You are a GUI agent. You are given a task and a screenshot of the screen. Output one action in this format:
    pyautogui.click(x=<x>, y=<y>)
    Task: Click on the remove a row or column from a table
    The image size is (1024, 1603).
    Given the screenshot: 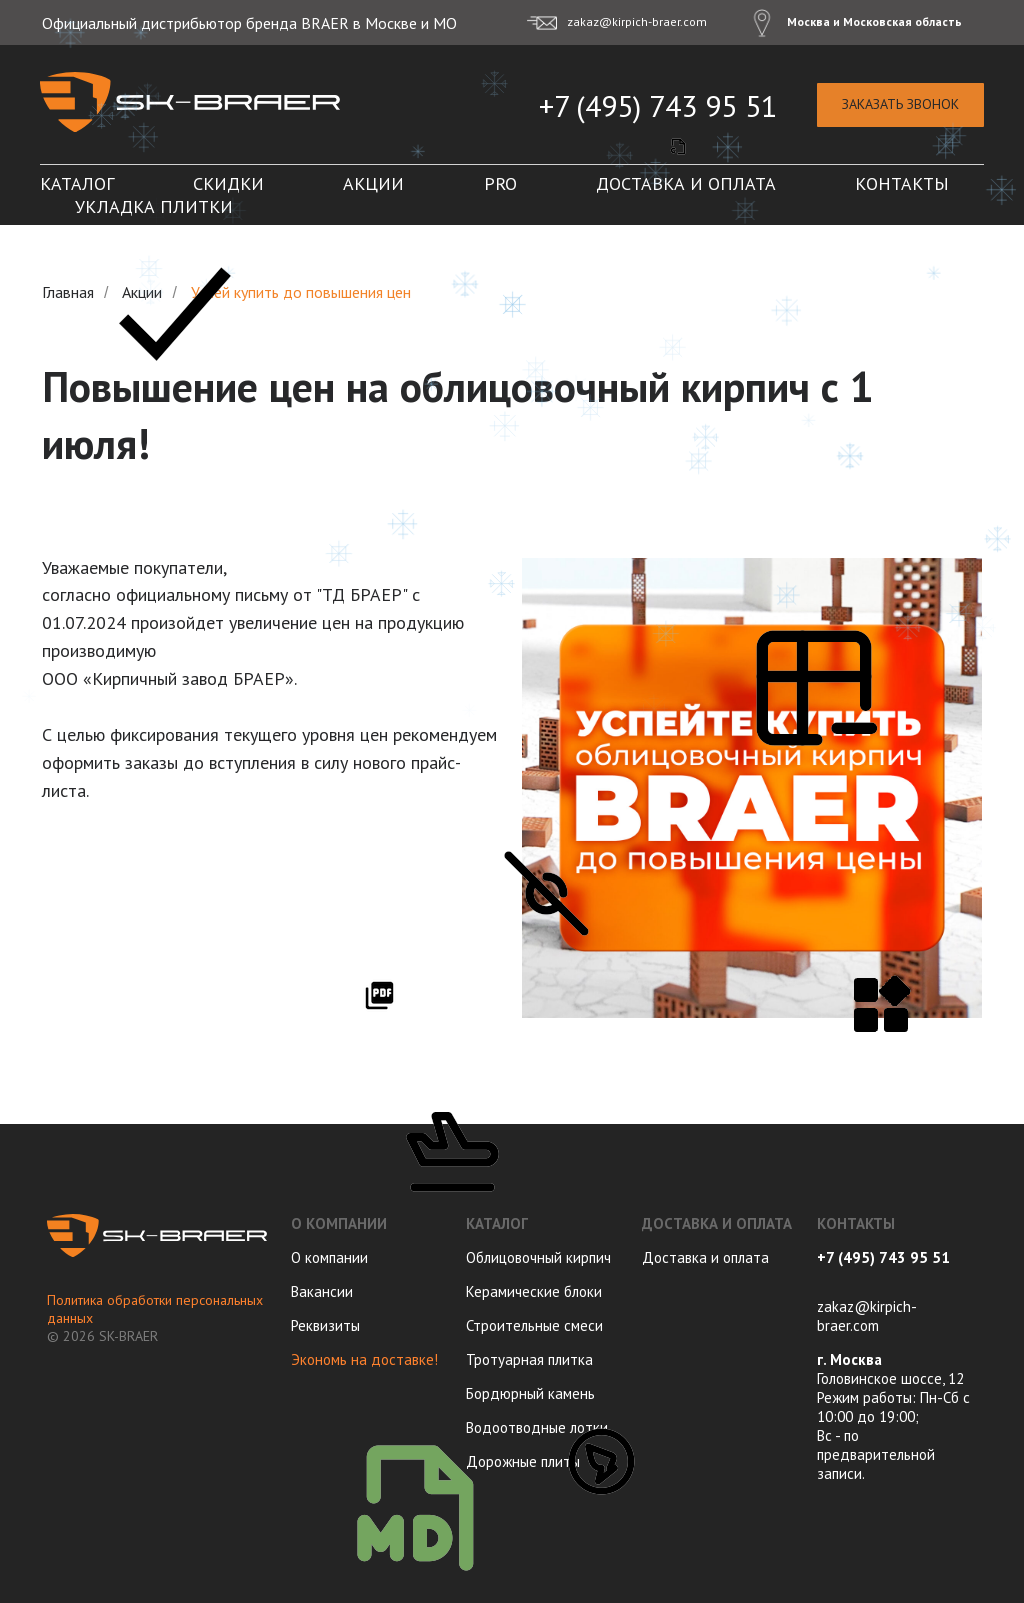 What is the action you would take?
    pyautogui.click(x=814, y=688)
    